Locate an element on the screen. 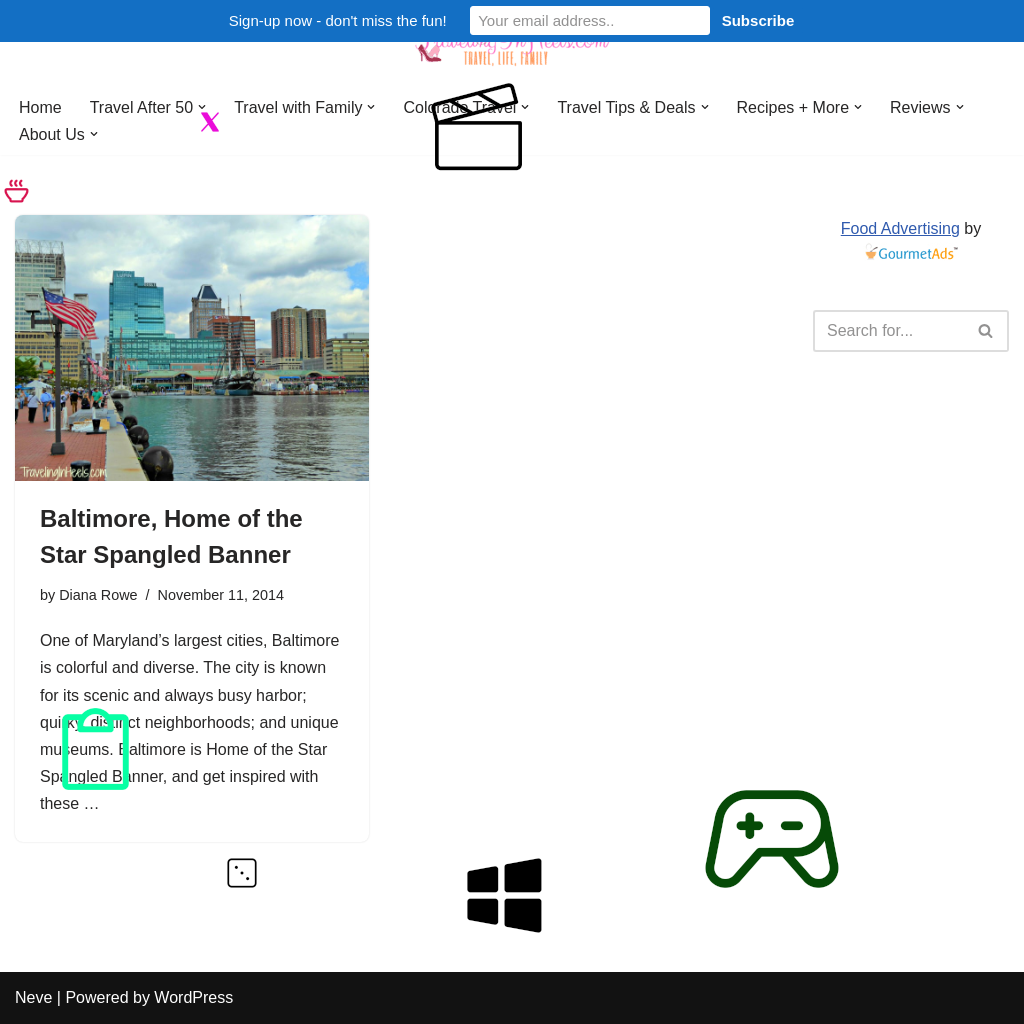 The height and width of the screenshot is (1024, 1024). access video or movie content is located at coordinates (478, 130).